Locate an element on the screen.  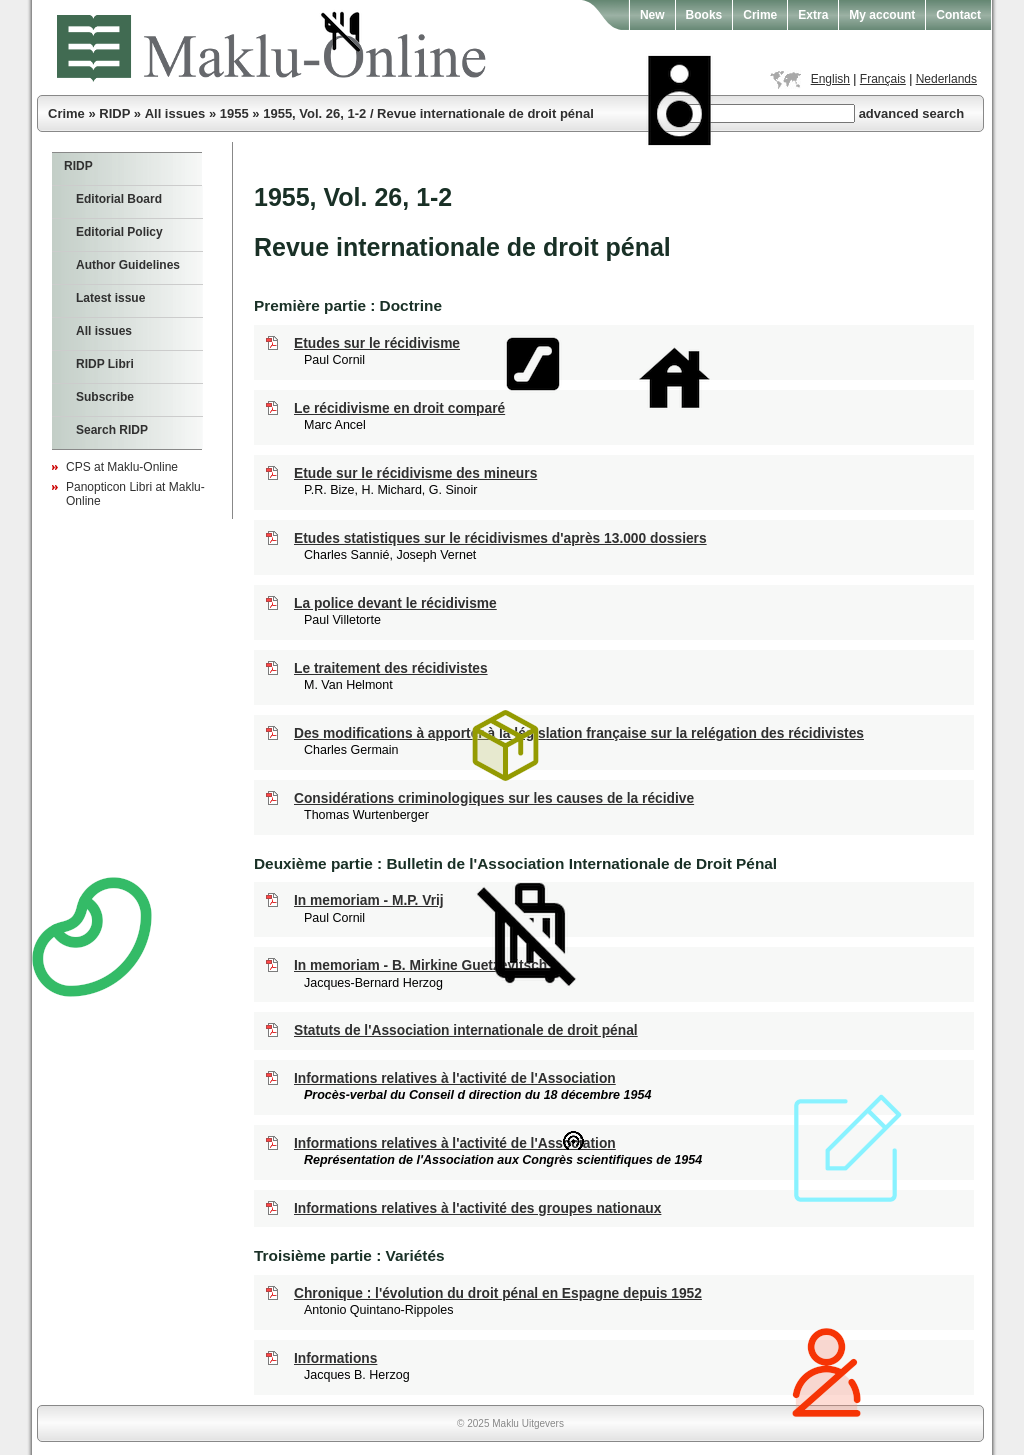
enable wifi hotspot or tethering is located at coordinates (573, 1140).